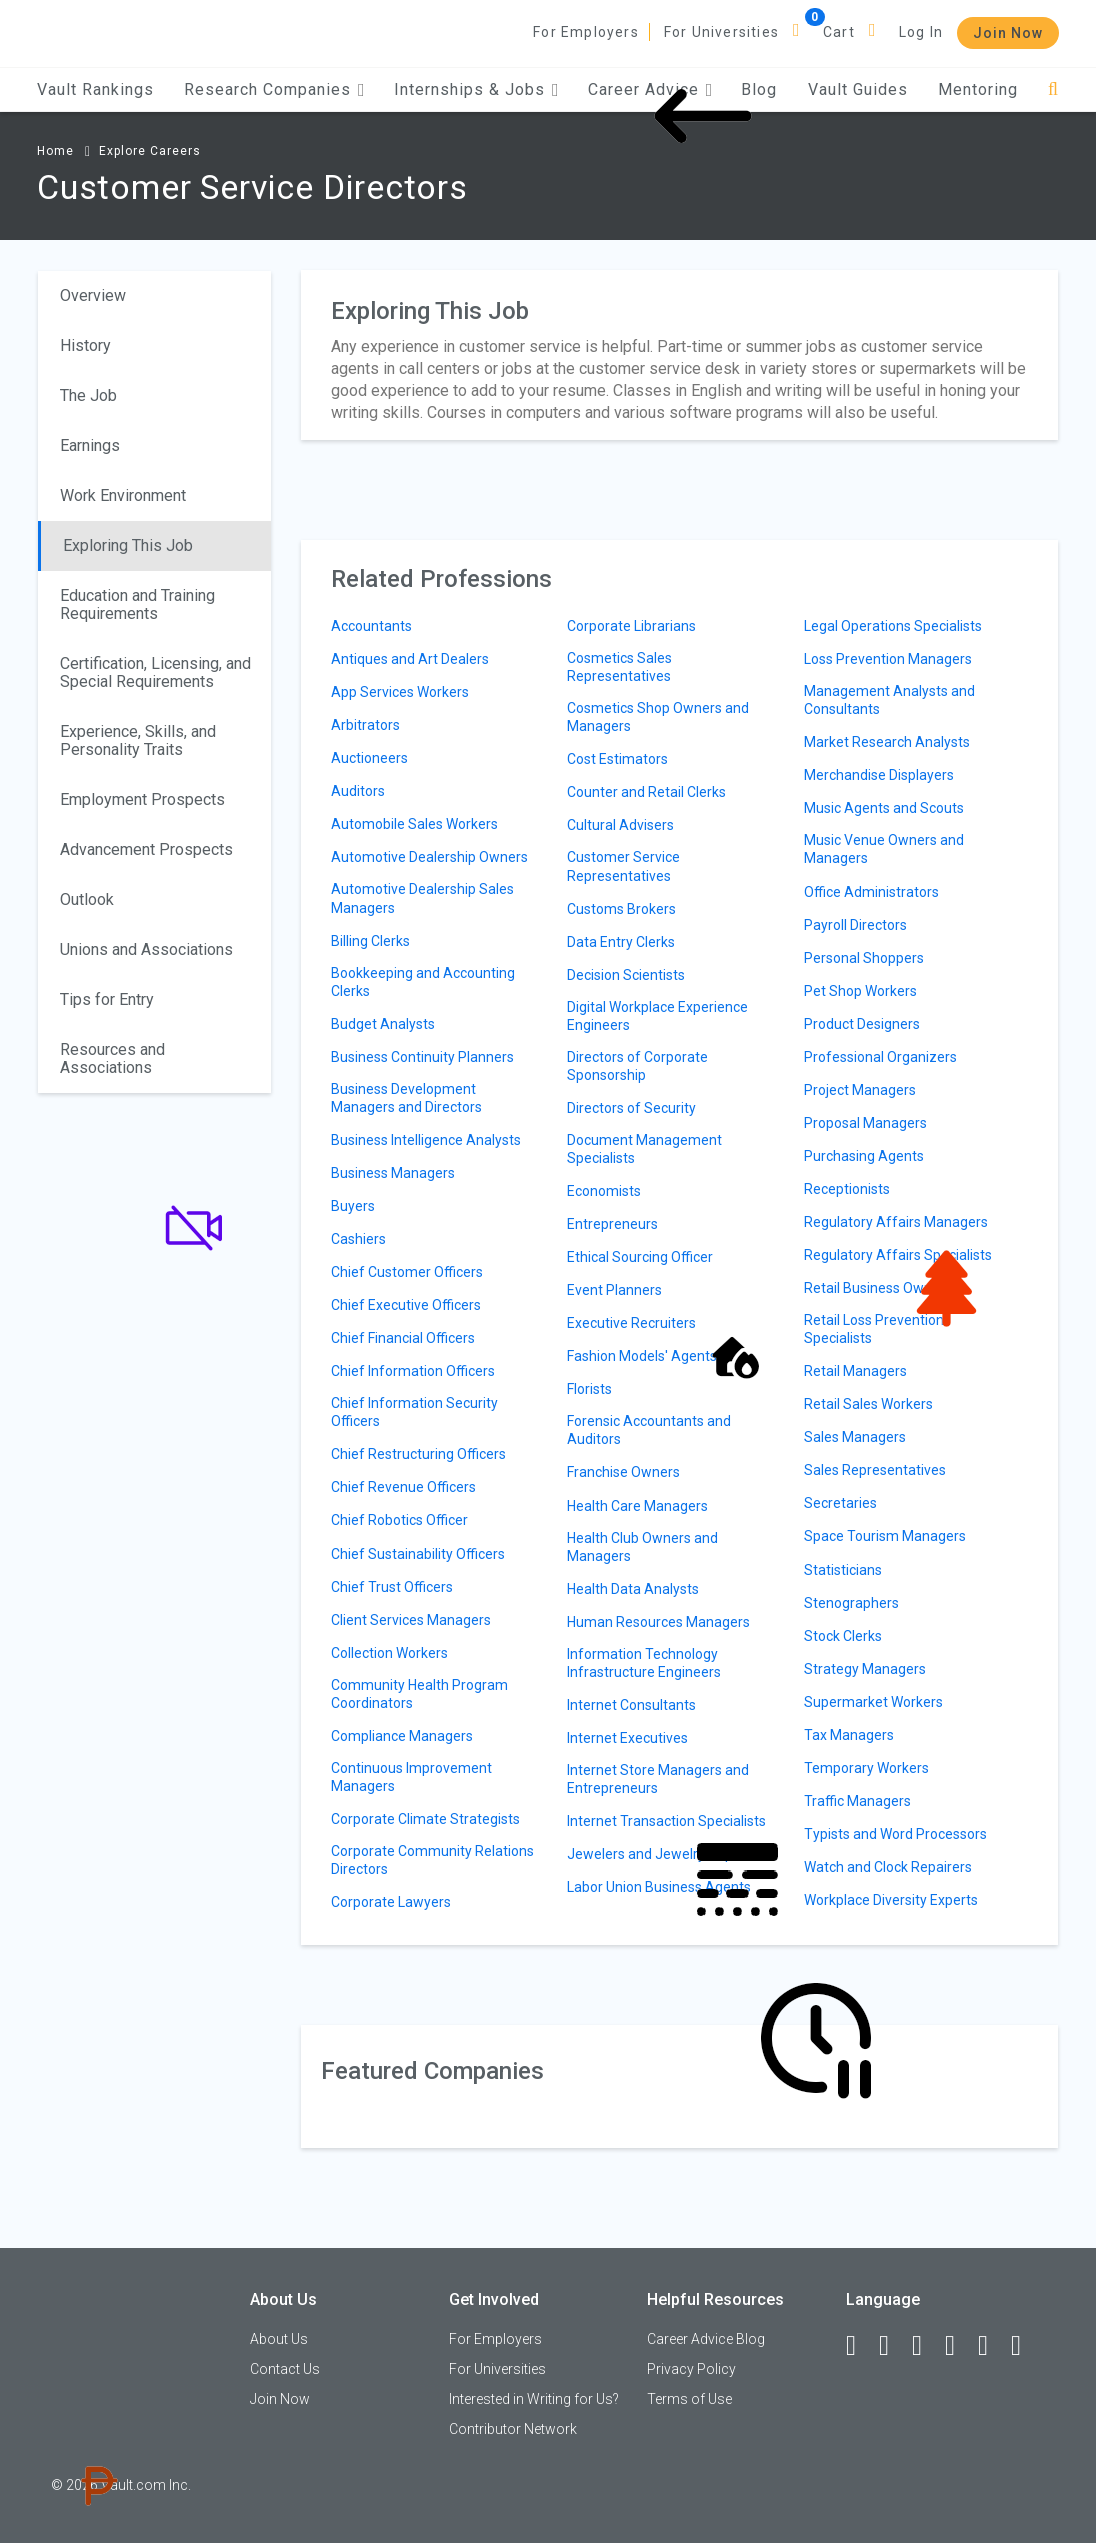  What do you see at coordinates (946, 1288) in the screenshot?
I see `access nature or outdoor categories` at bounding box center [946, 1288].